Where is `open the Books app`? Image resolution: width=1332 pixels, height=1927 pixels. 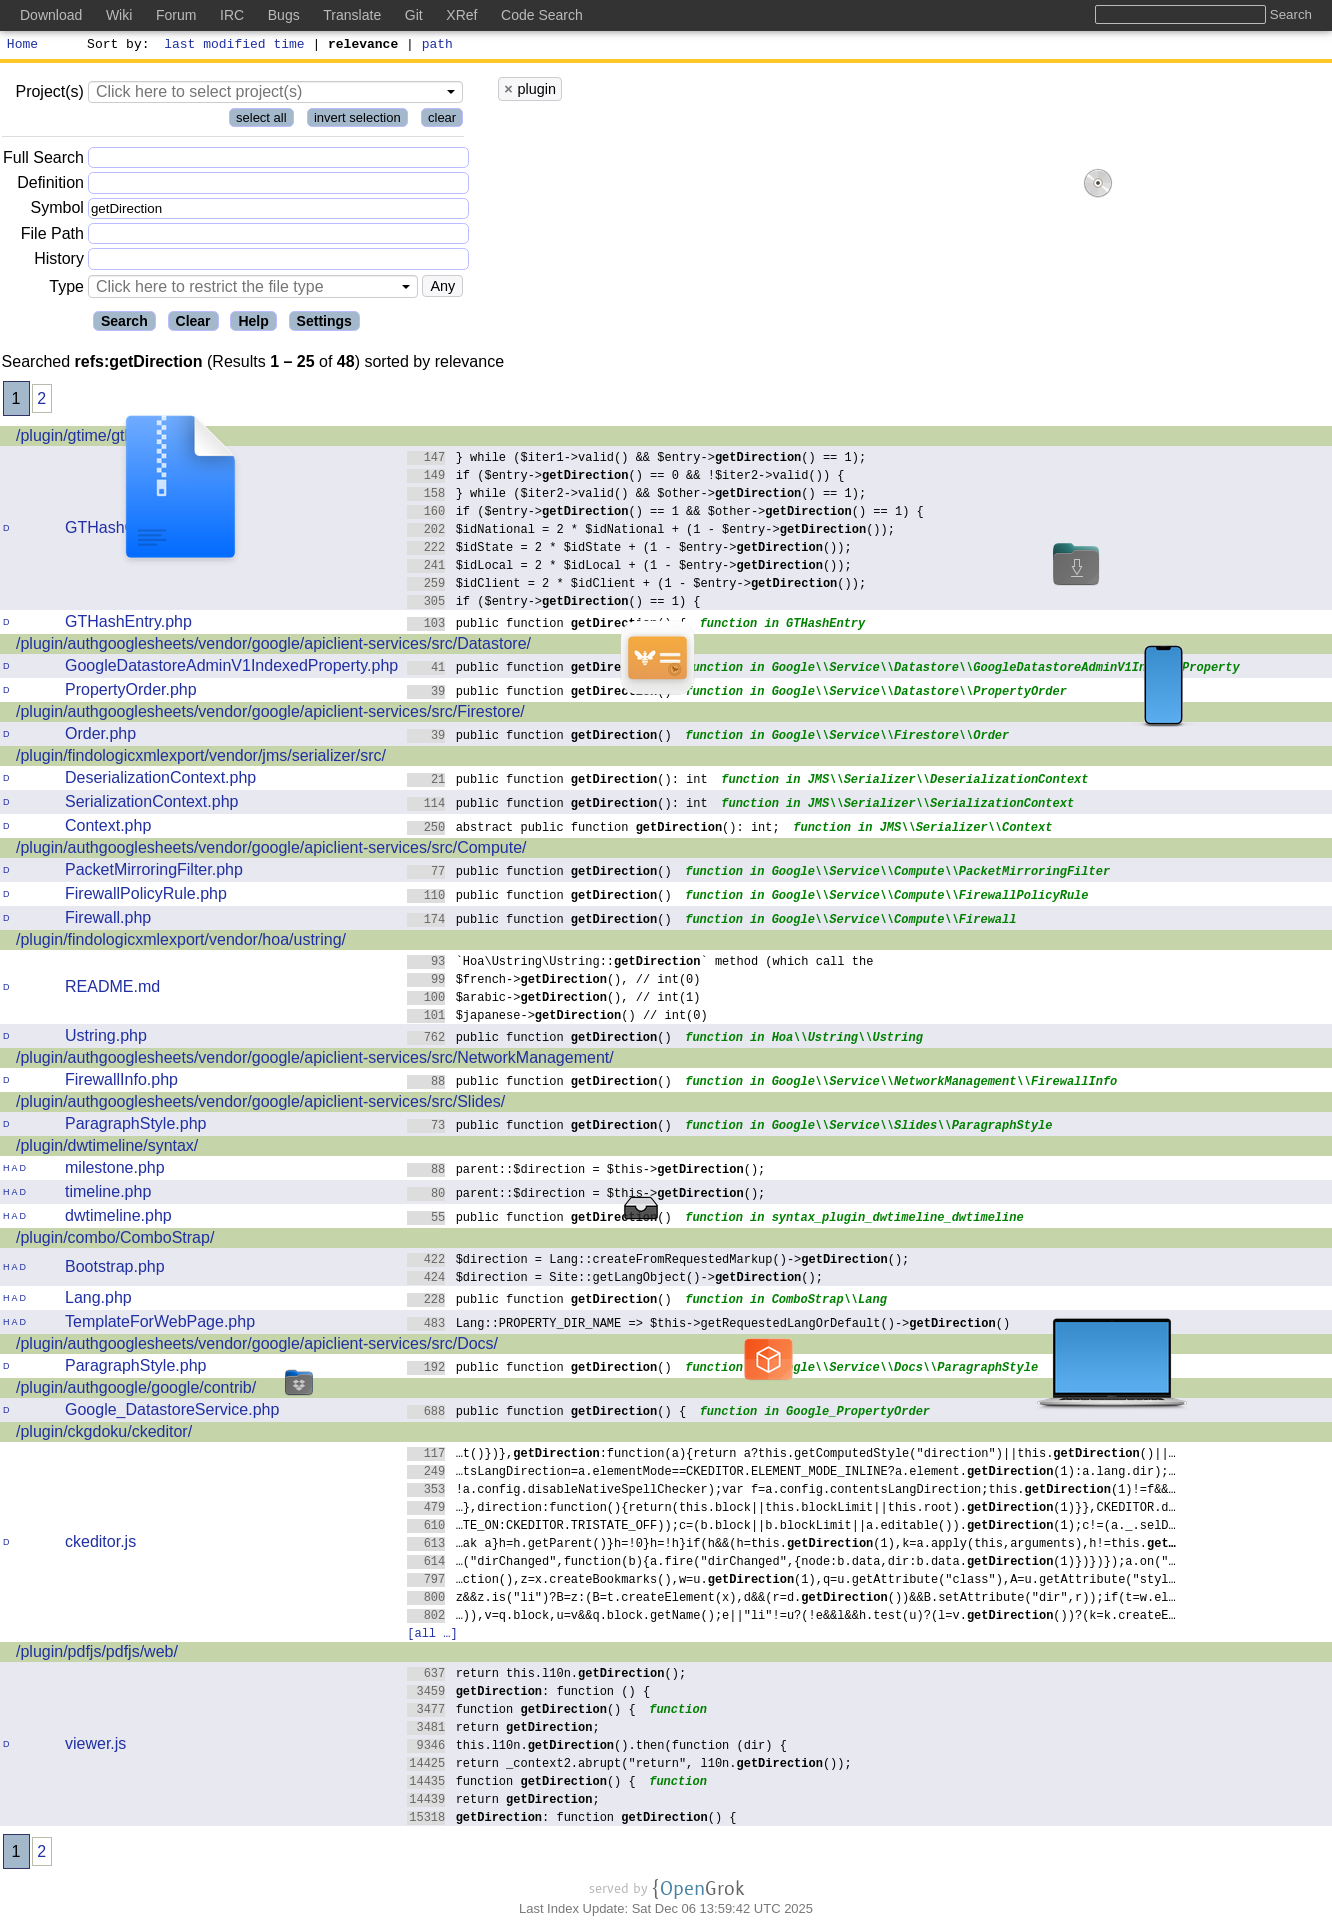 open the Books app is located at coordinates (182, 221).